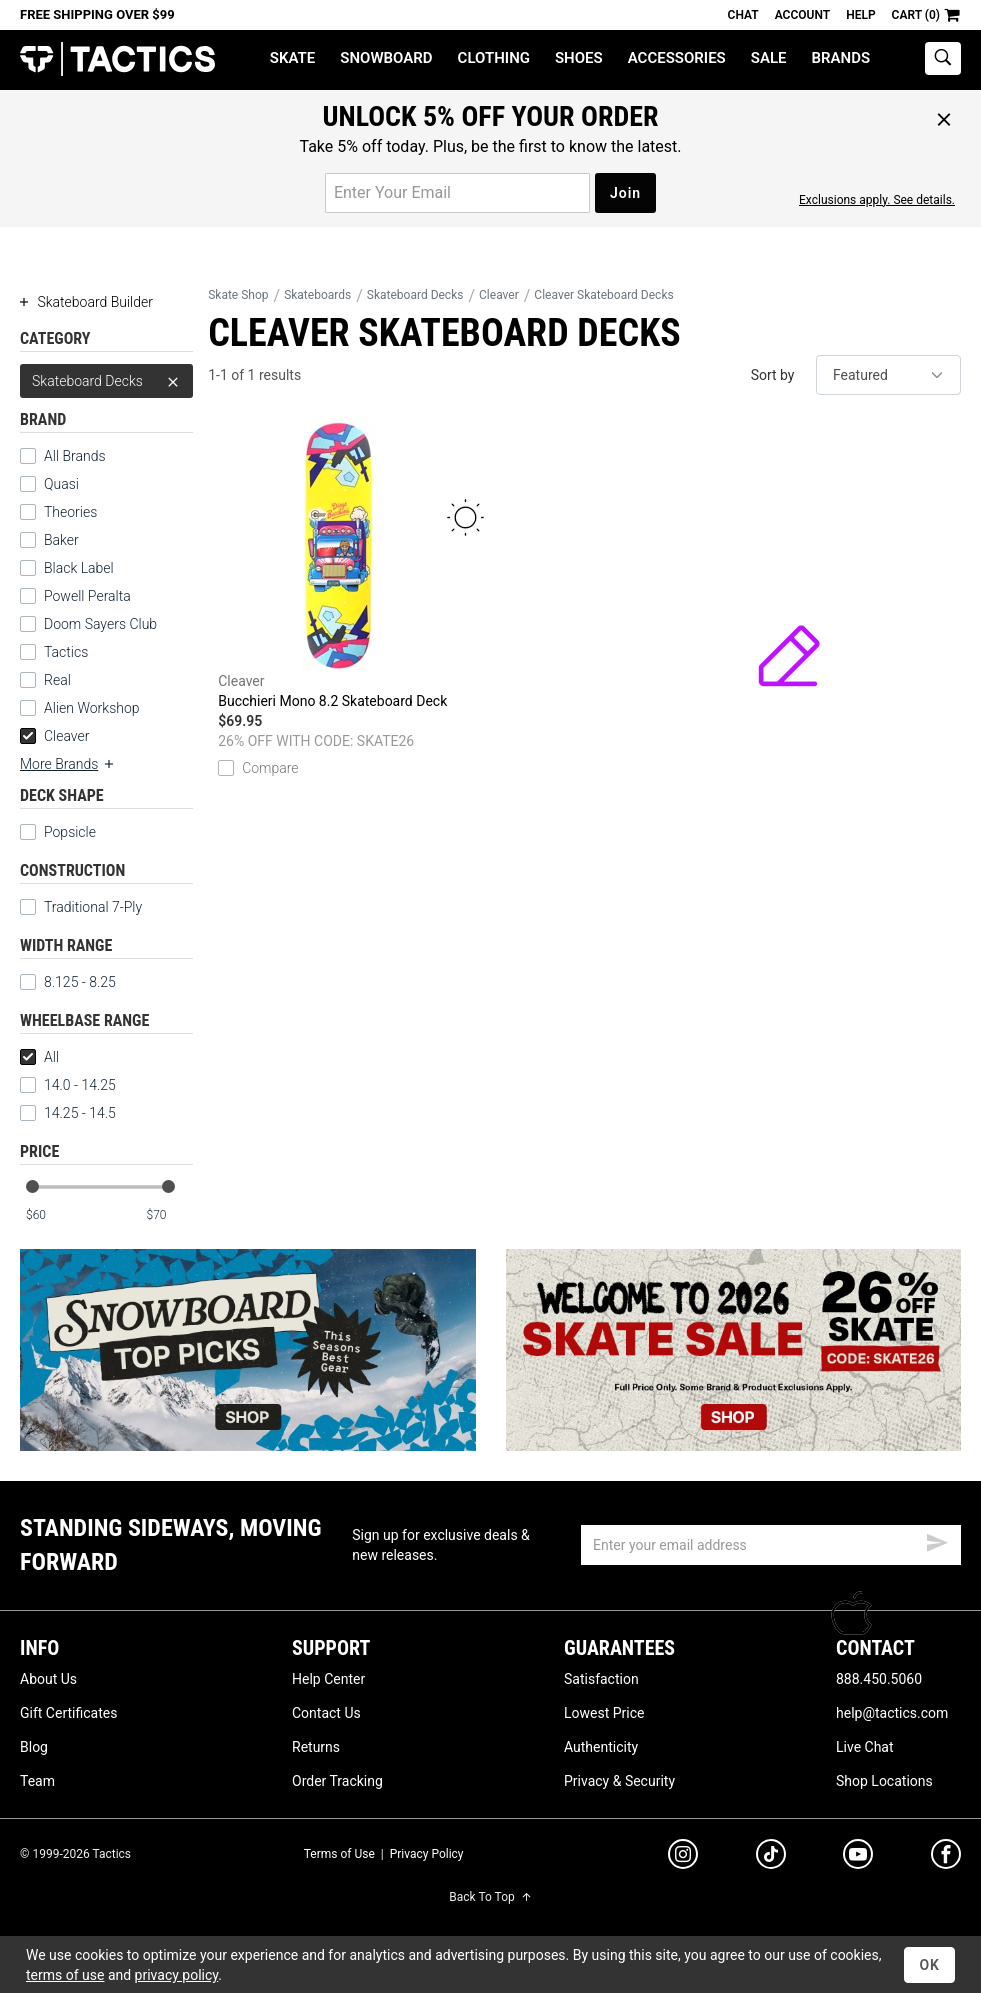 The width and height of the screenshot is (981, 1993). Describe the element at coordinates (465, 517) in the screenshot. I see `reduce screen brightness` at that location.